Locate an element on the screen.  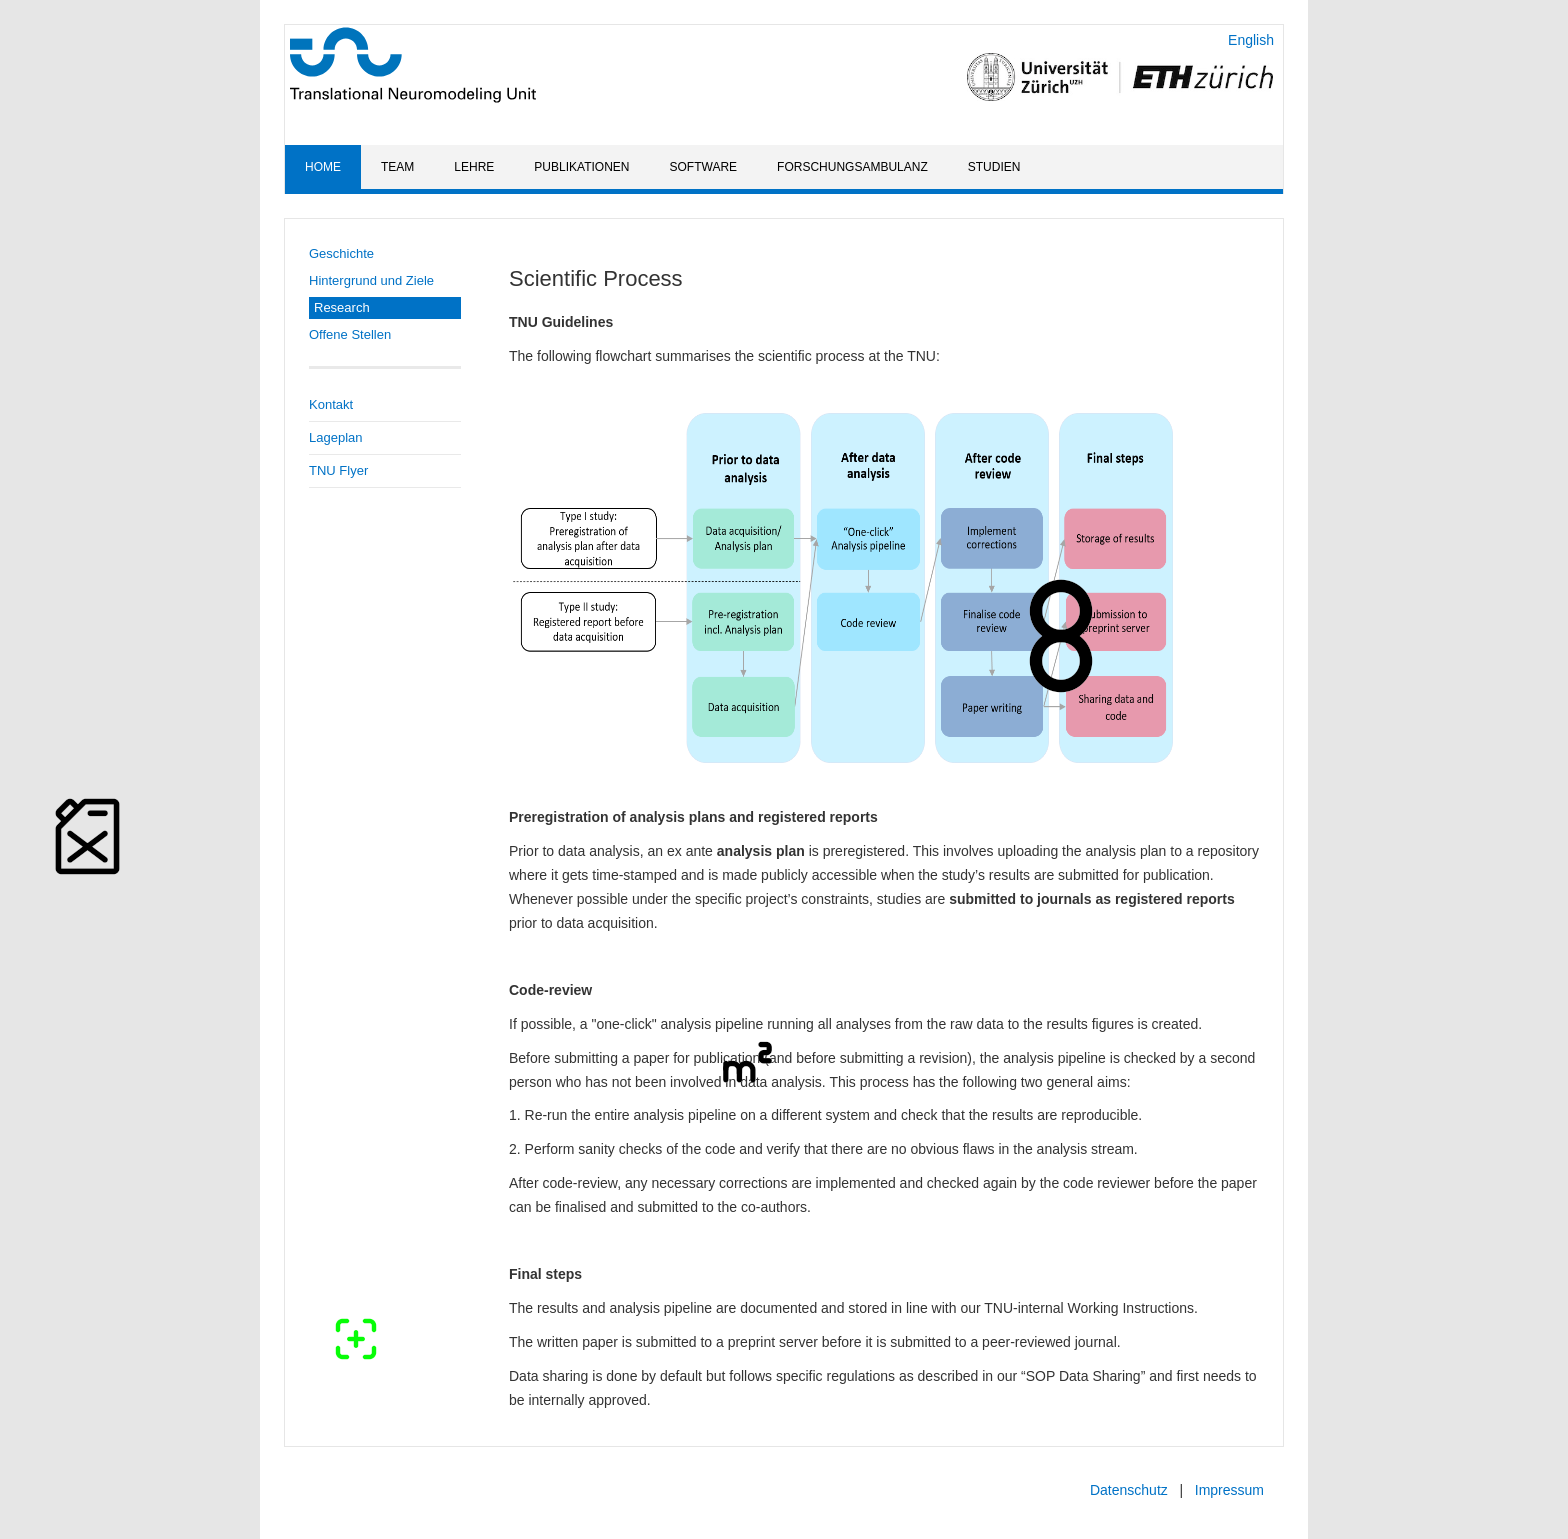
indicates fuel or gas-related settings is located at coordinates (87, 836).